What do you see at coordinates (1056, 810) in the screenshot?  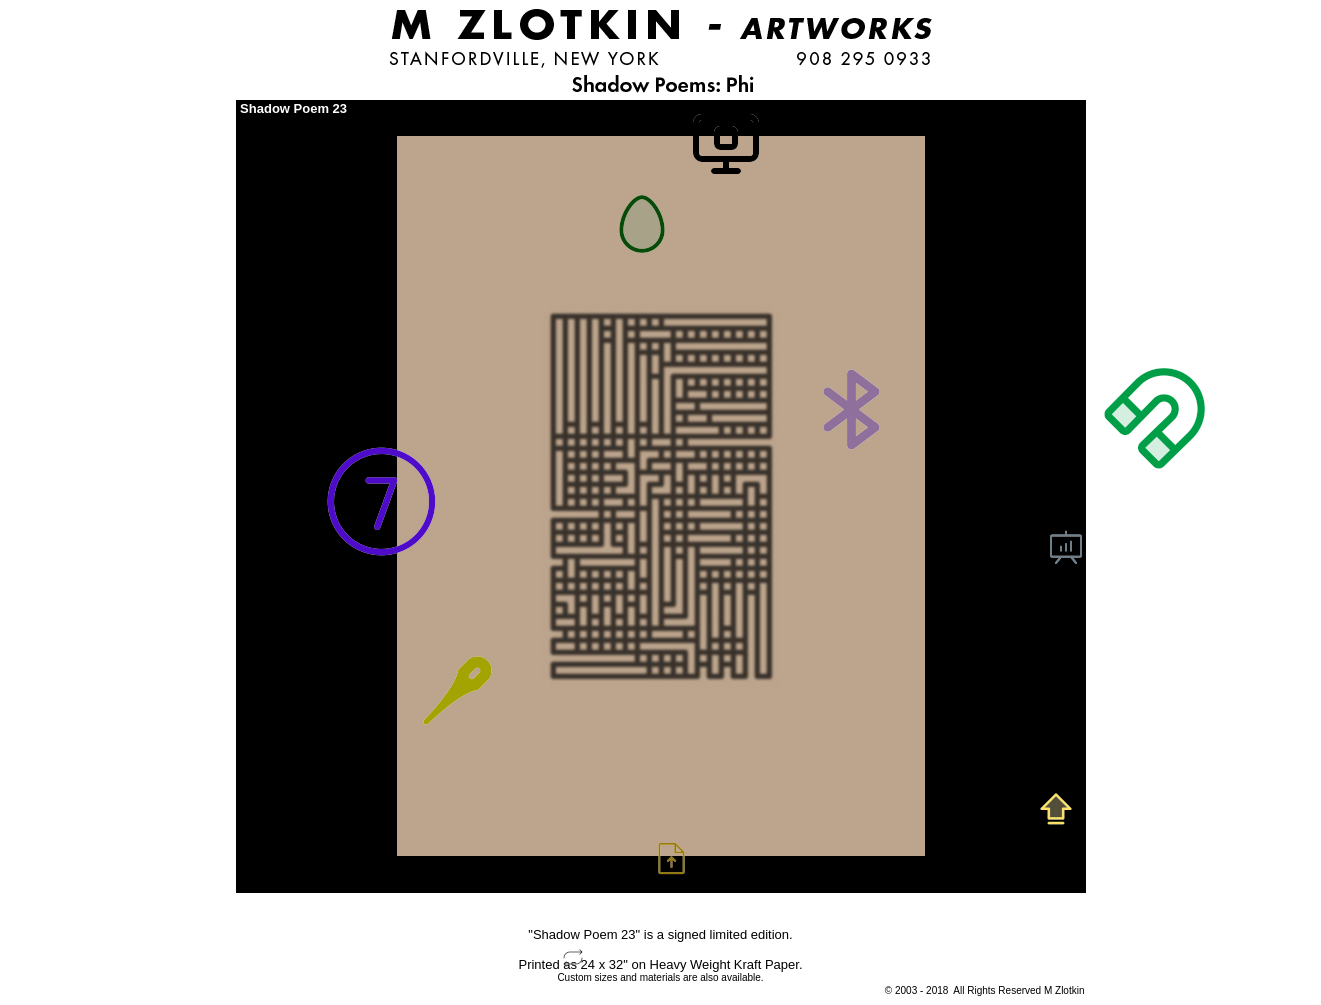 I see `upload a file or document` at bounding box center [1056, 810].